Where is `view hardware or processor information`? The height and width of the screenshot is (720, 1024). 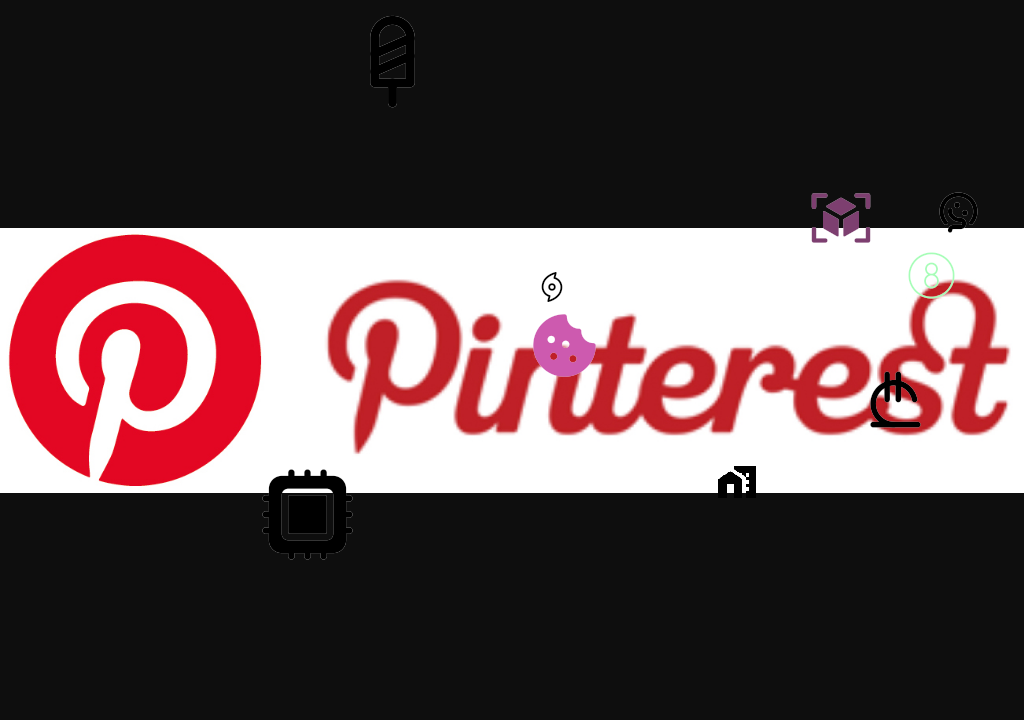 view hardware or processor information is located at coordinates (307, 514).